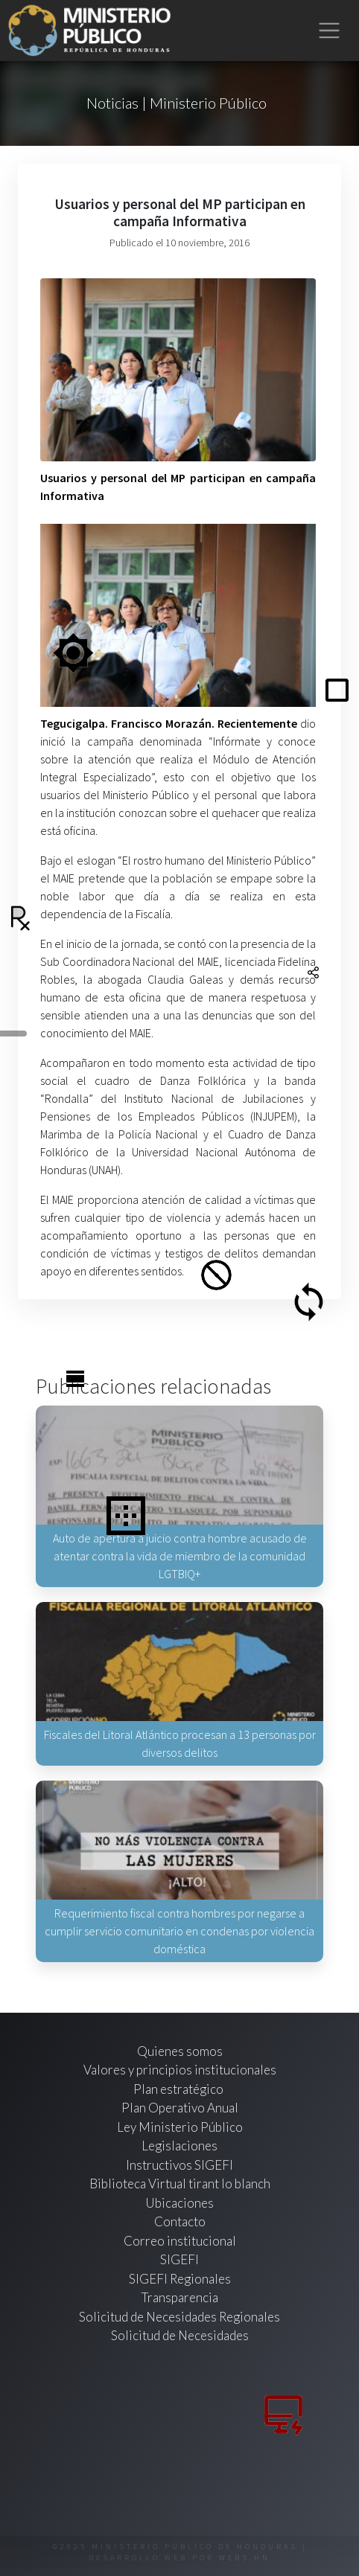 The image size is (359, 2576). Describe the element at coordinates (314, 973) in the screenshot. I see `share content to other apps or platforms` at that location.